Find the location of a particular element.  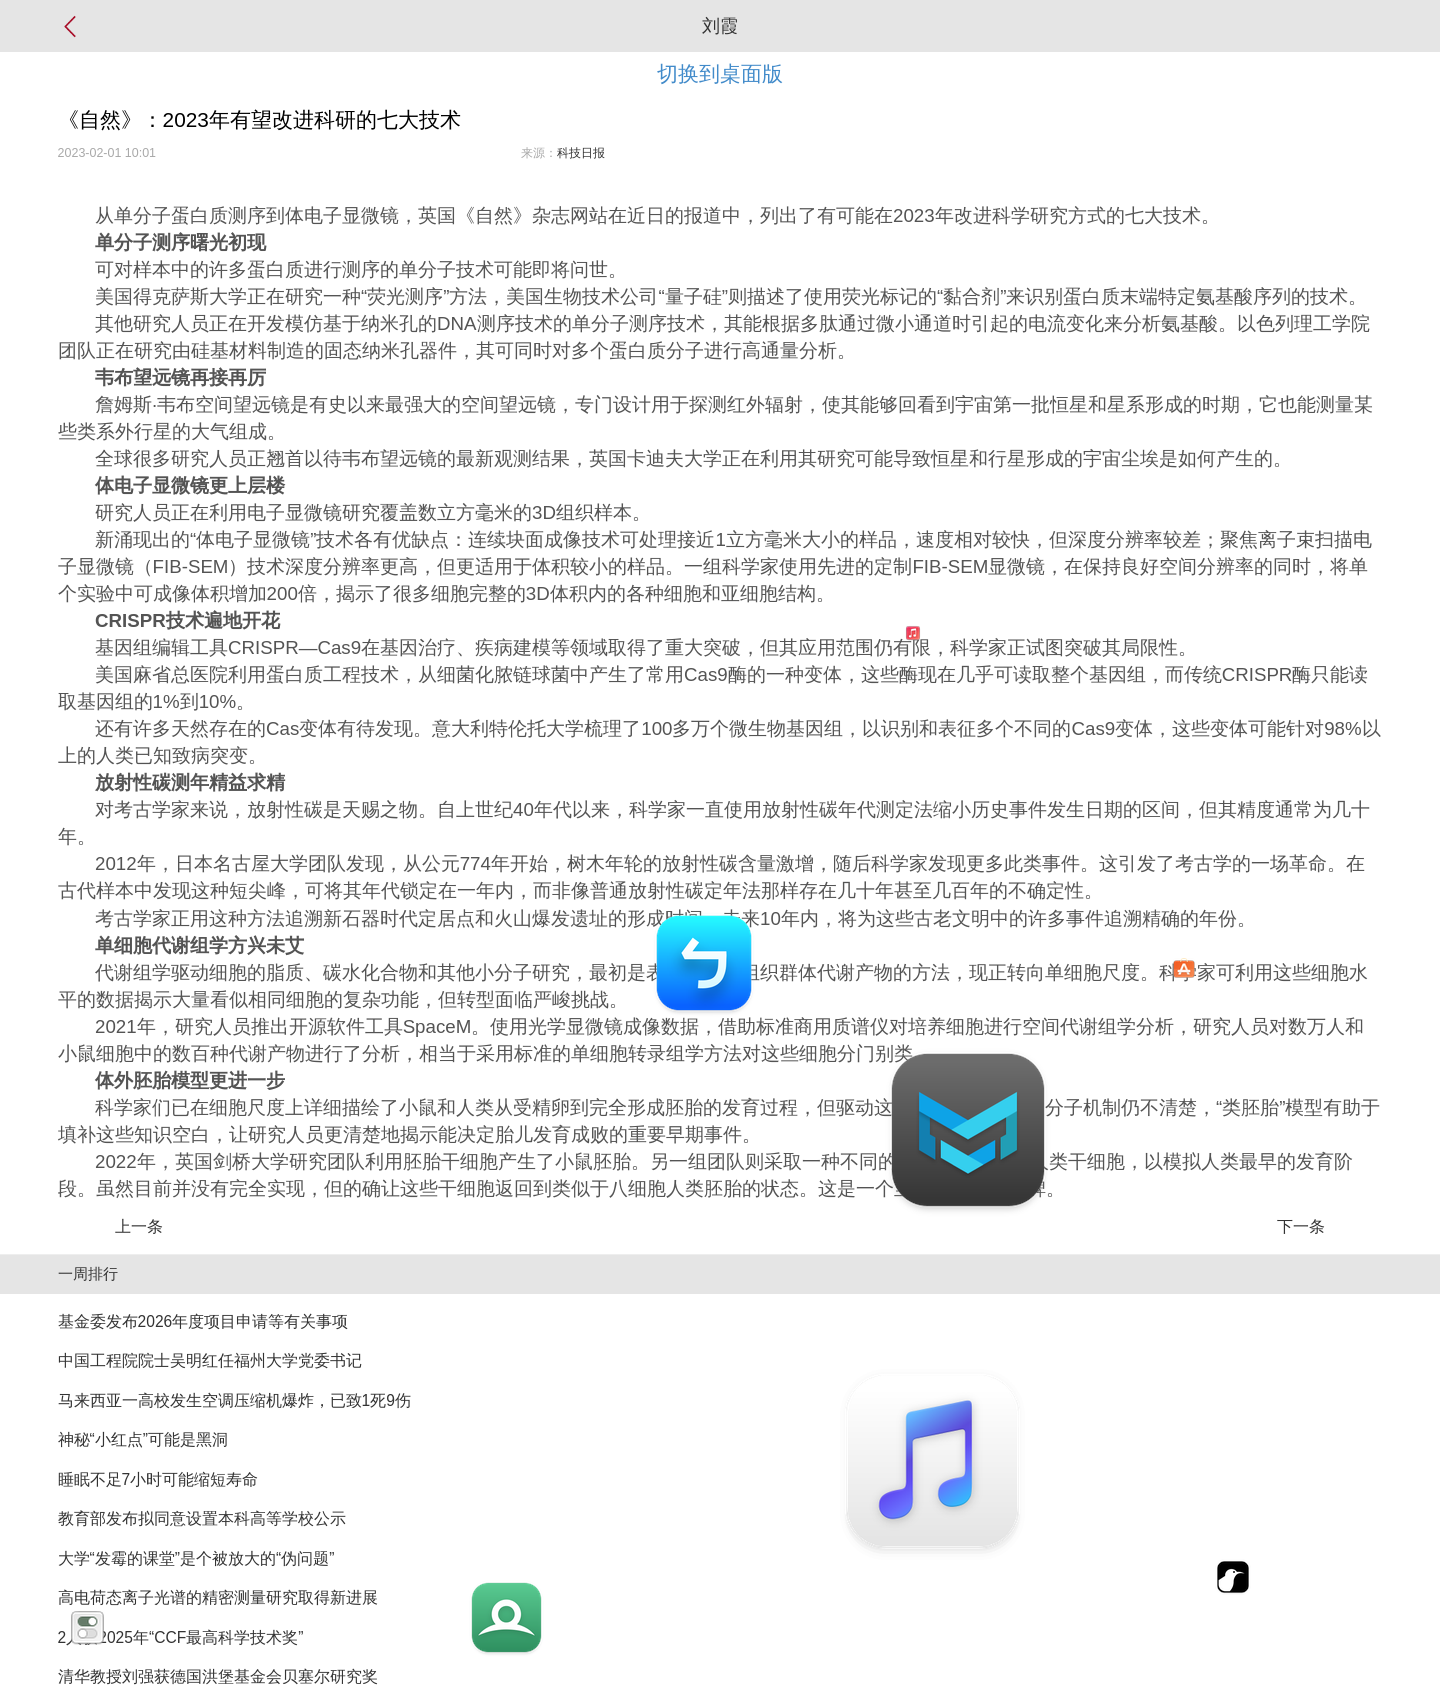

open system settings or preferences is located at coordinates (87, 1627).